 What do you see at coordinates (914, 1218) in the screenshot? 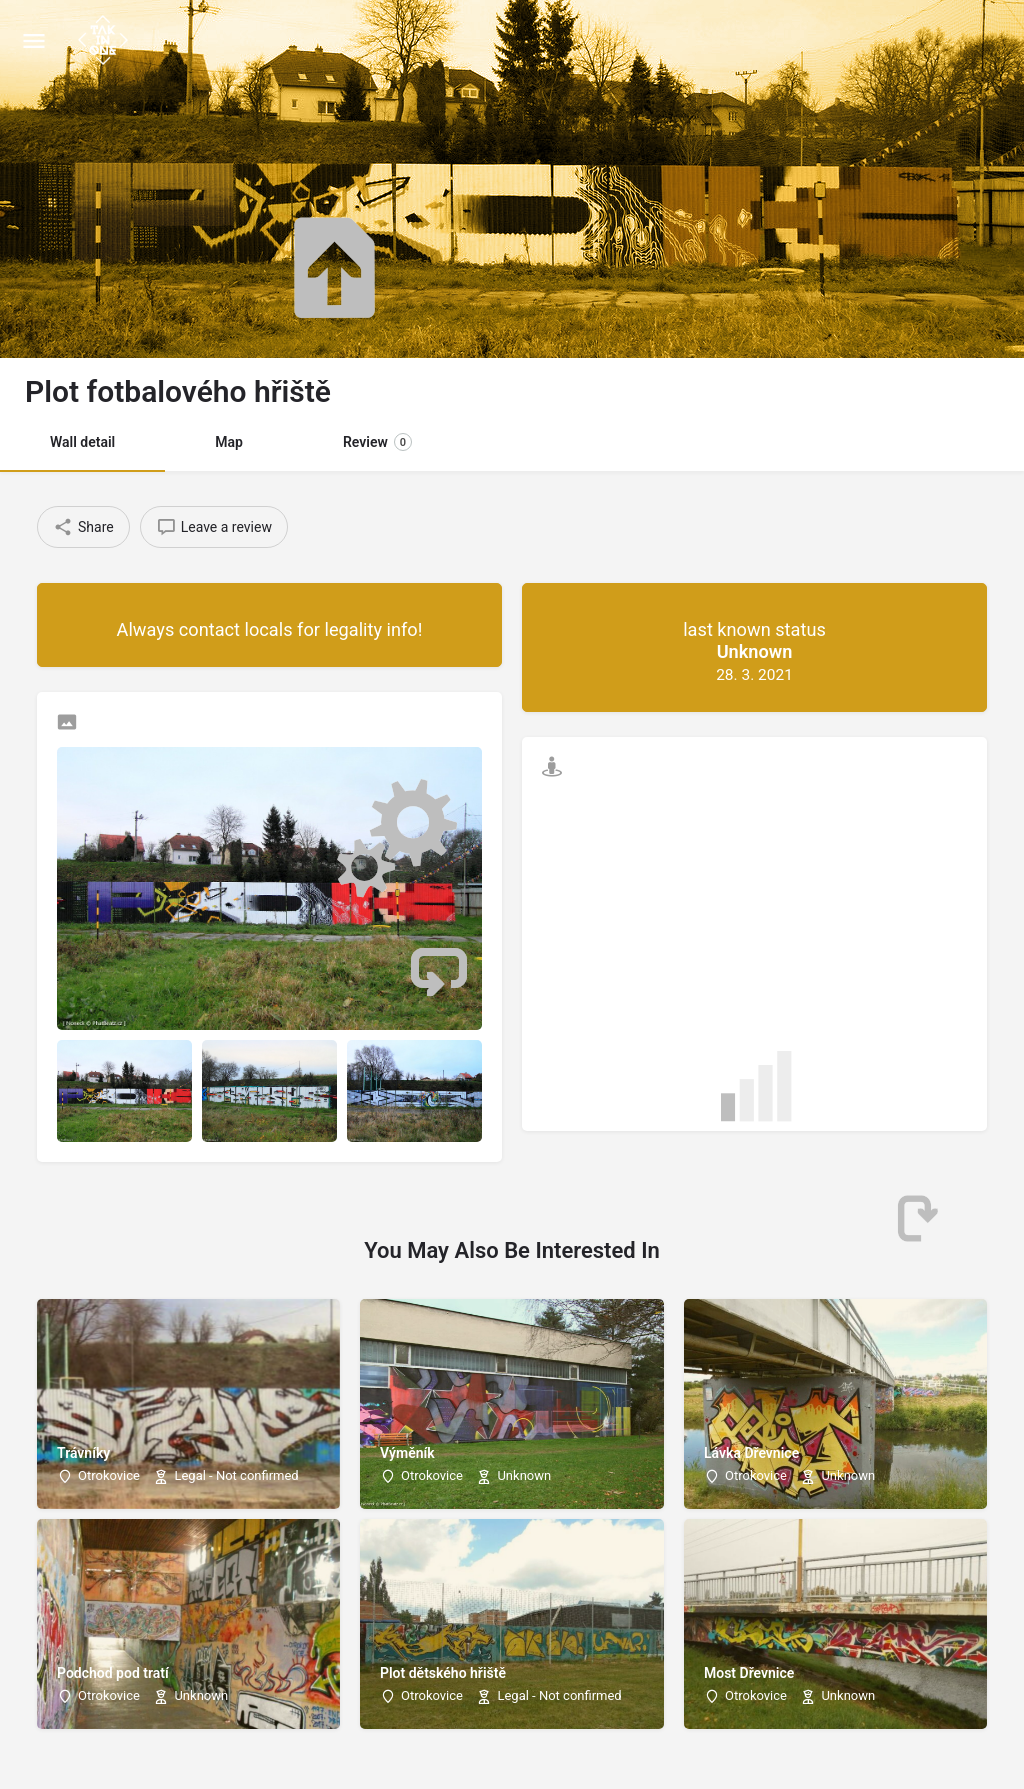
I see `toggle text wrapping in a document or view` at bounding box center [914, 1218].